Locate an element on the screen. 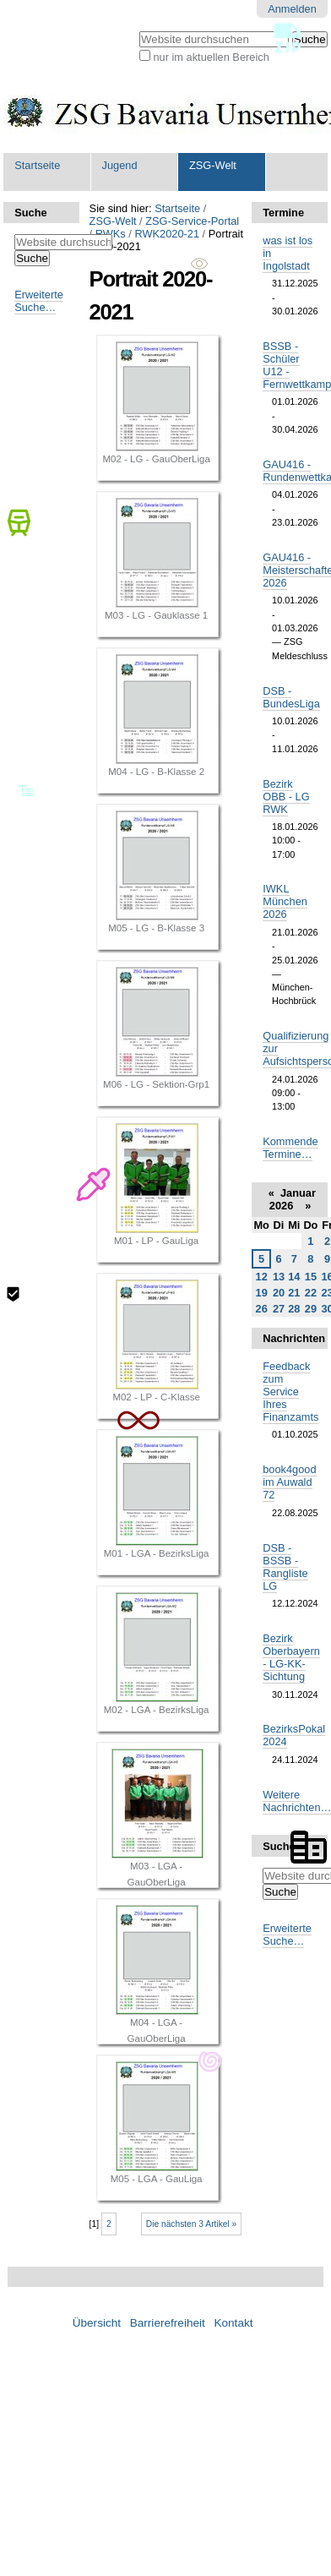  read articles from the new york times is located at coordinates (25, 790).